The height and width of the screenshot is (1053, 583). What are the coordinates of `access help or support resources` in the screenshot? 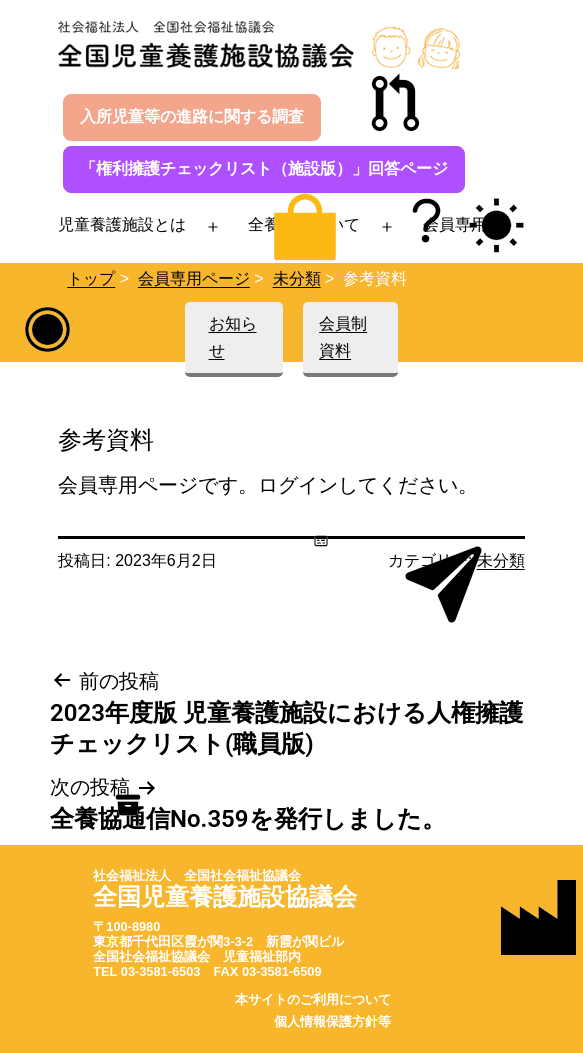 It's located at (426, 221).